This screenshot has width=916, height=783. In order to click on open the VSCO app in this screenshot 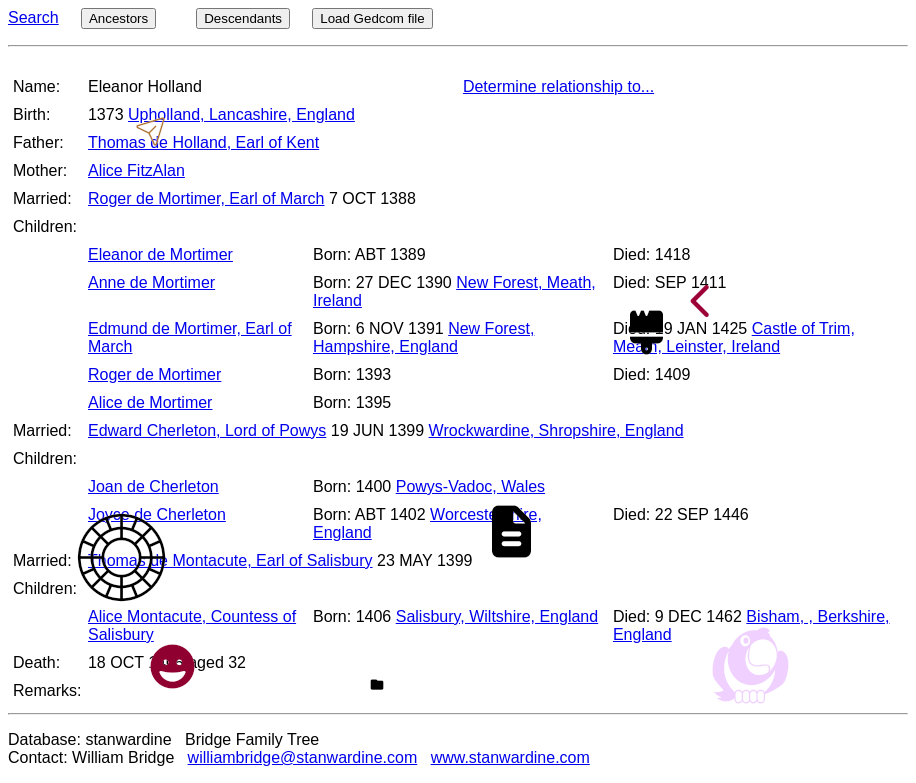, I will do `click(121, 557)`.